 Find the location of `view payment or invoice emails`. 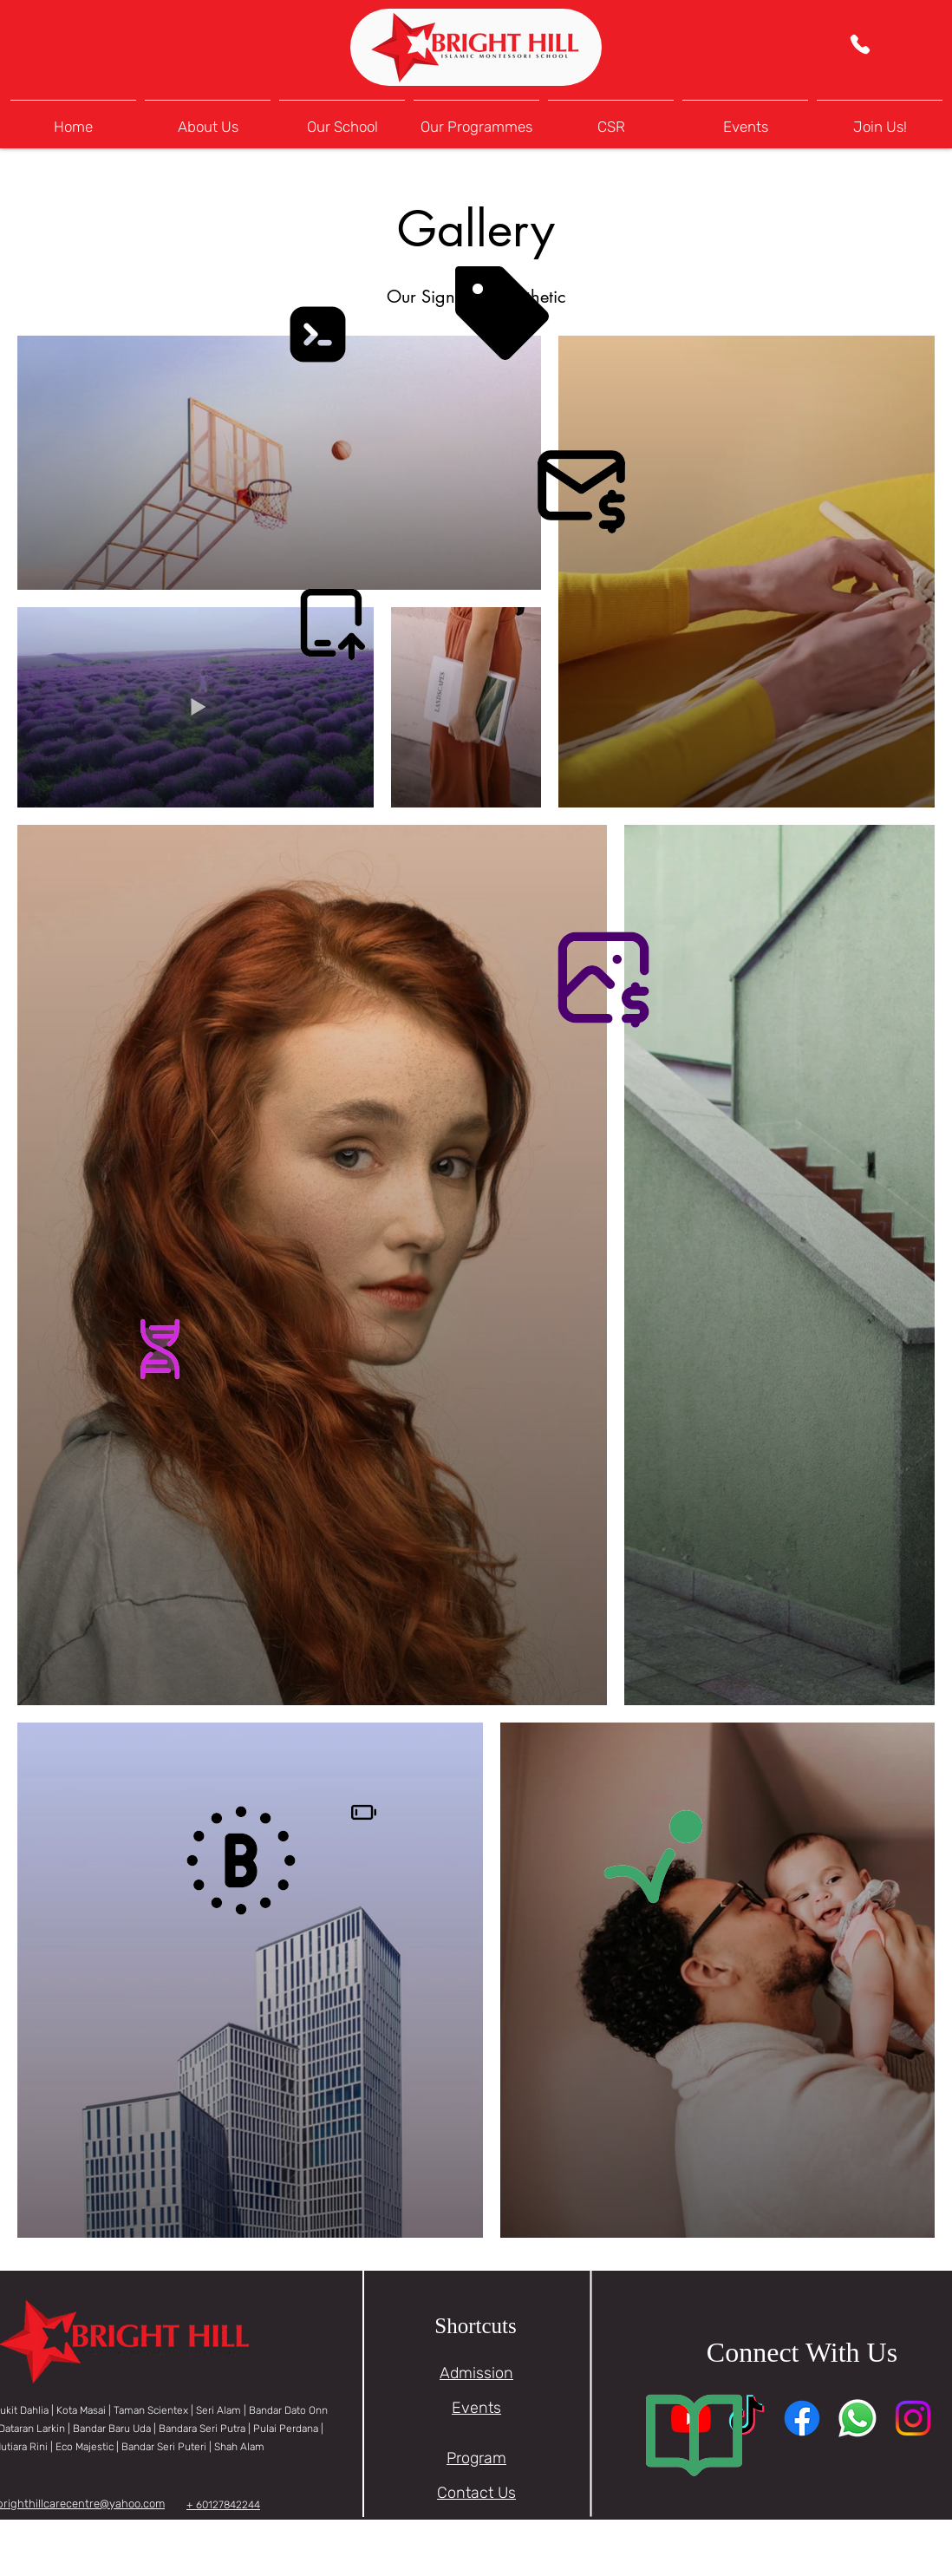

view payment or invoice emails is located at coordinates (581, 485).